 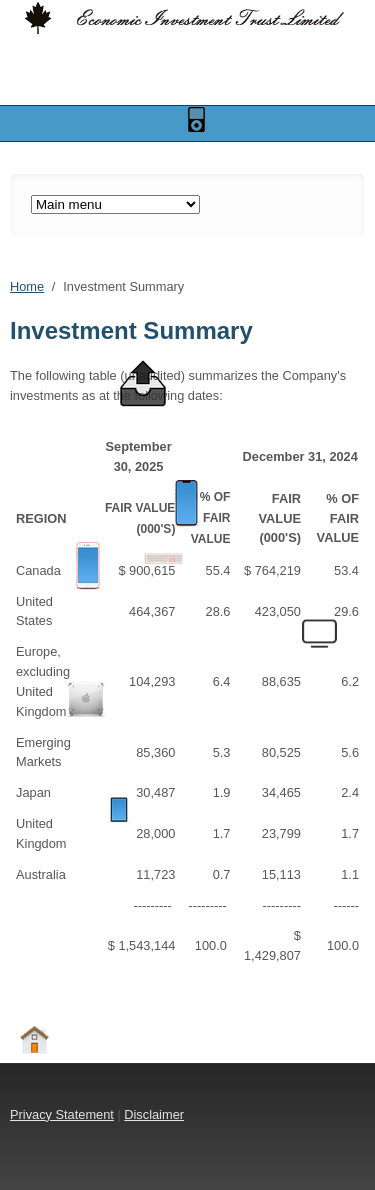 I want to click on access your favorites in the media library, so click(x=317, y=261).